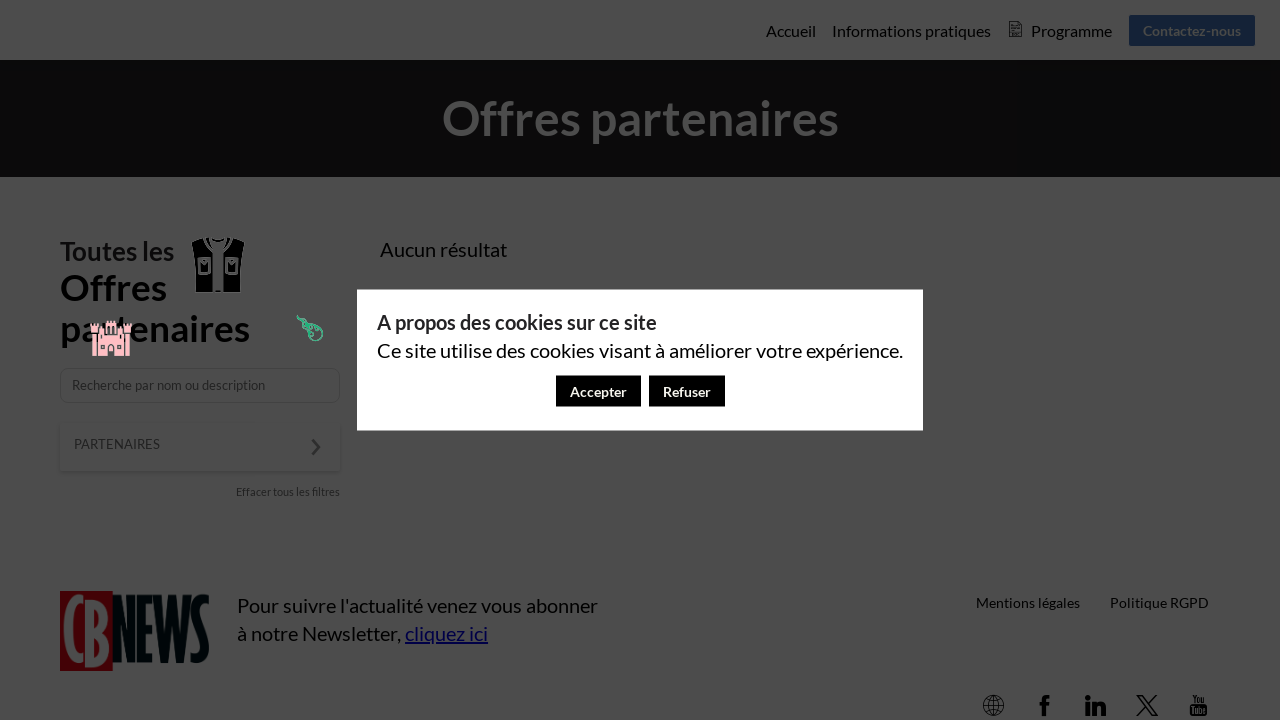 The width and height of the screenshot is (1280, 720). I want to click on select sleeveless jacket for character outfit, so click(218, 263).